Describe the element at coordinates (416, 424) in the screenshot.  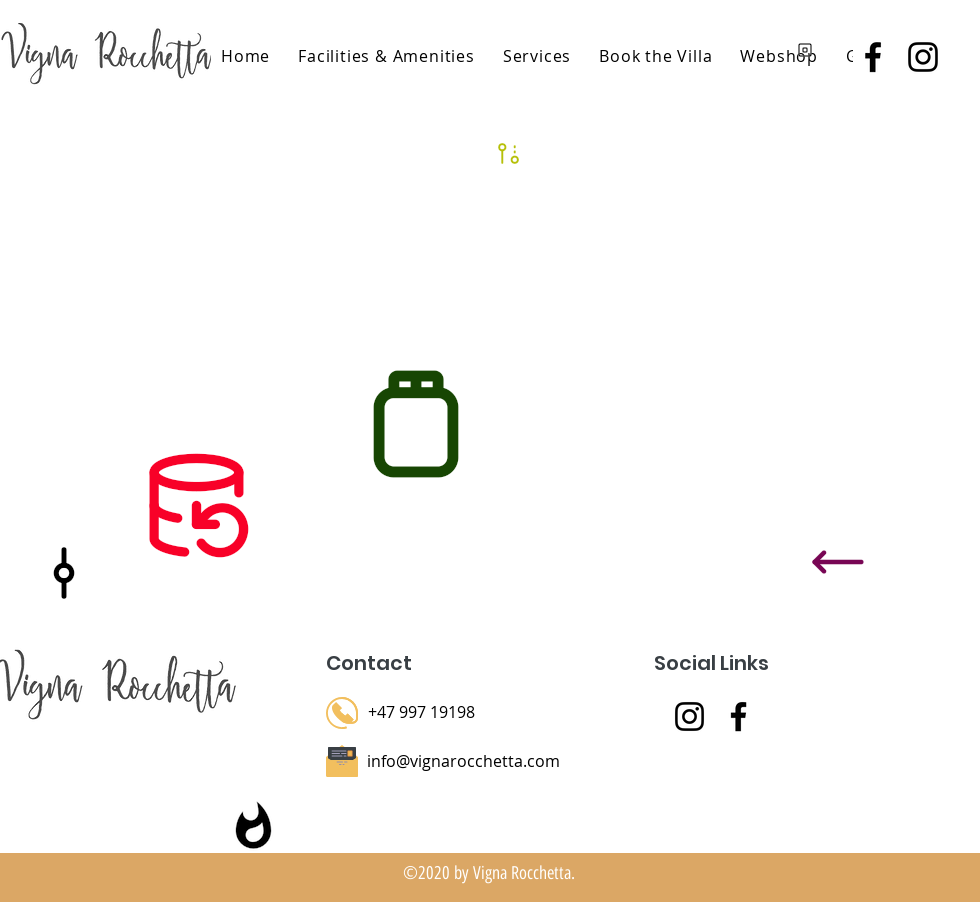
I see `store or manage saved items` at that location.